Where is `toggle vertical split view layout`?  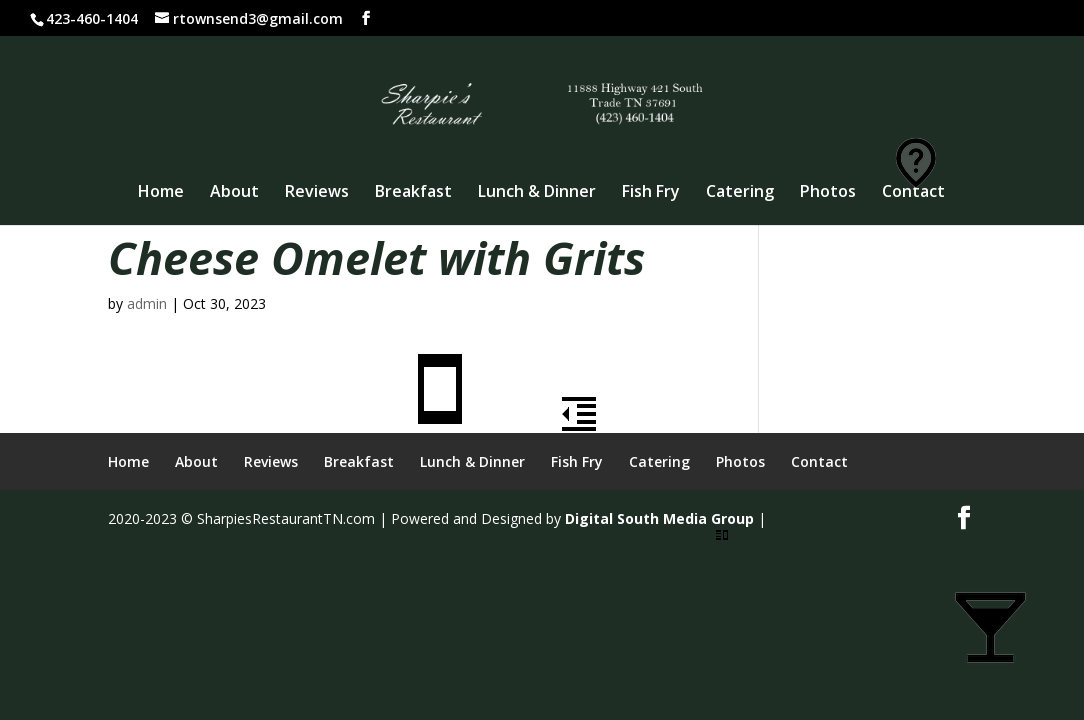 toggle vertical split view layout is located at coordinates (722, 535).